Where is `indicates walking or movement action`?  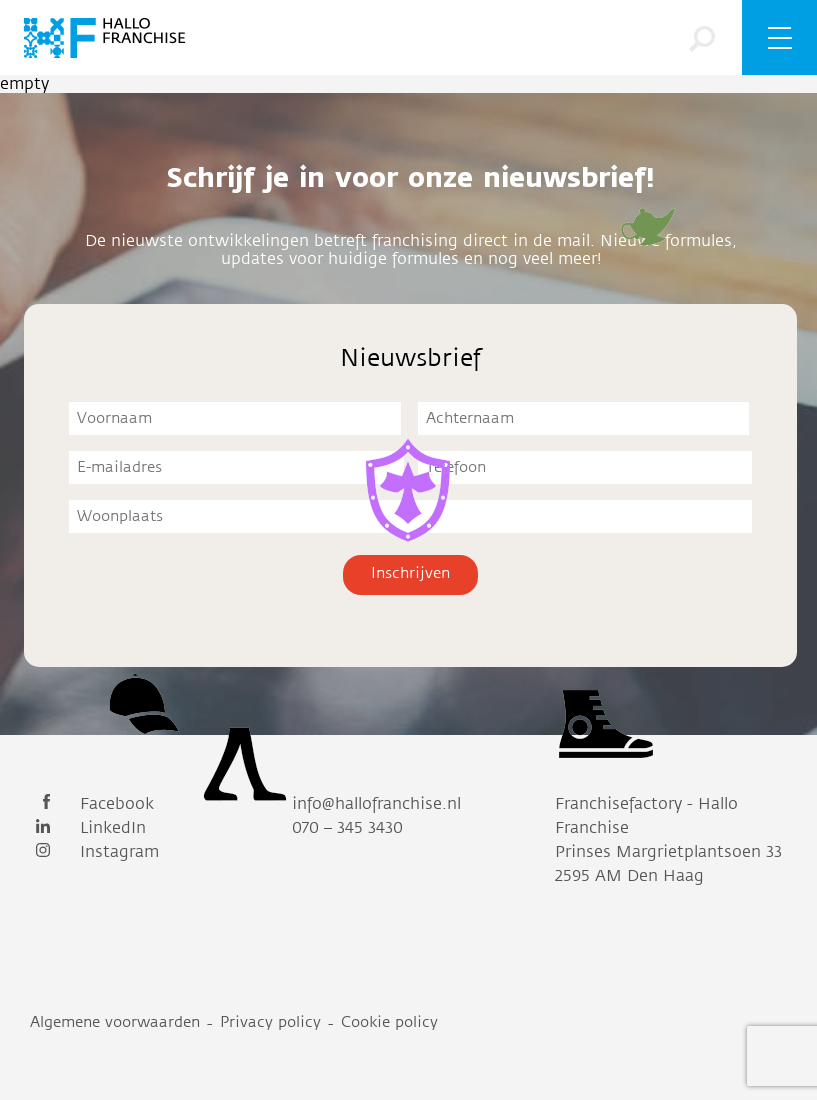
indicates walking or movement action is located at coordinates (245, 764).